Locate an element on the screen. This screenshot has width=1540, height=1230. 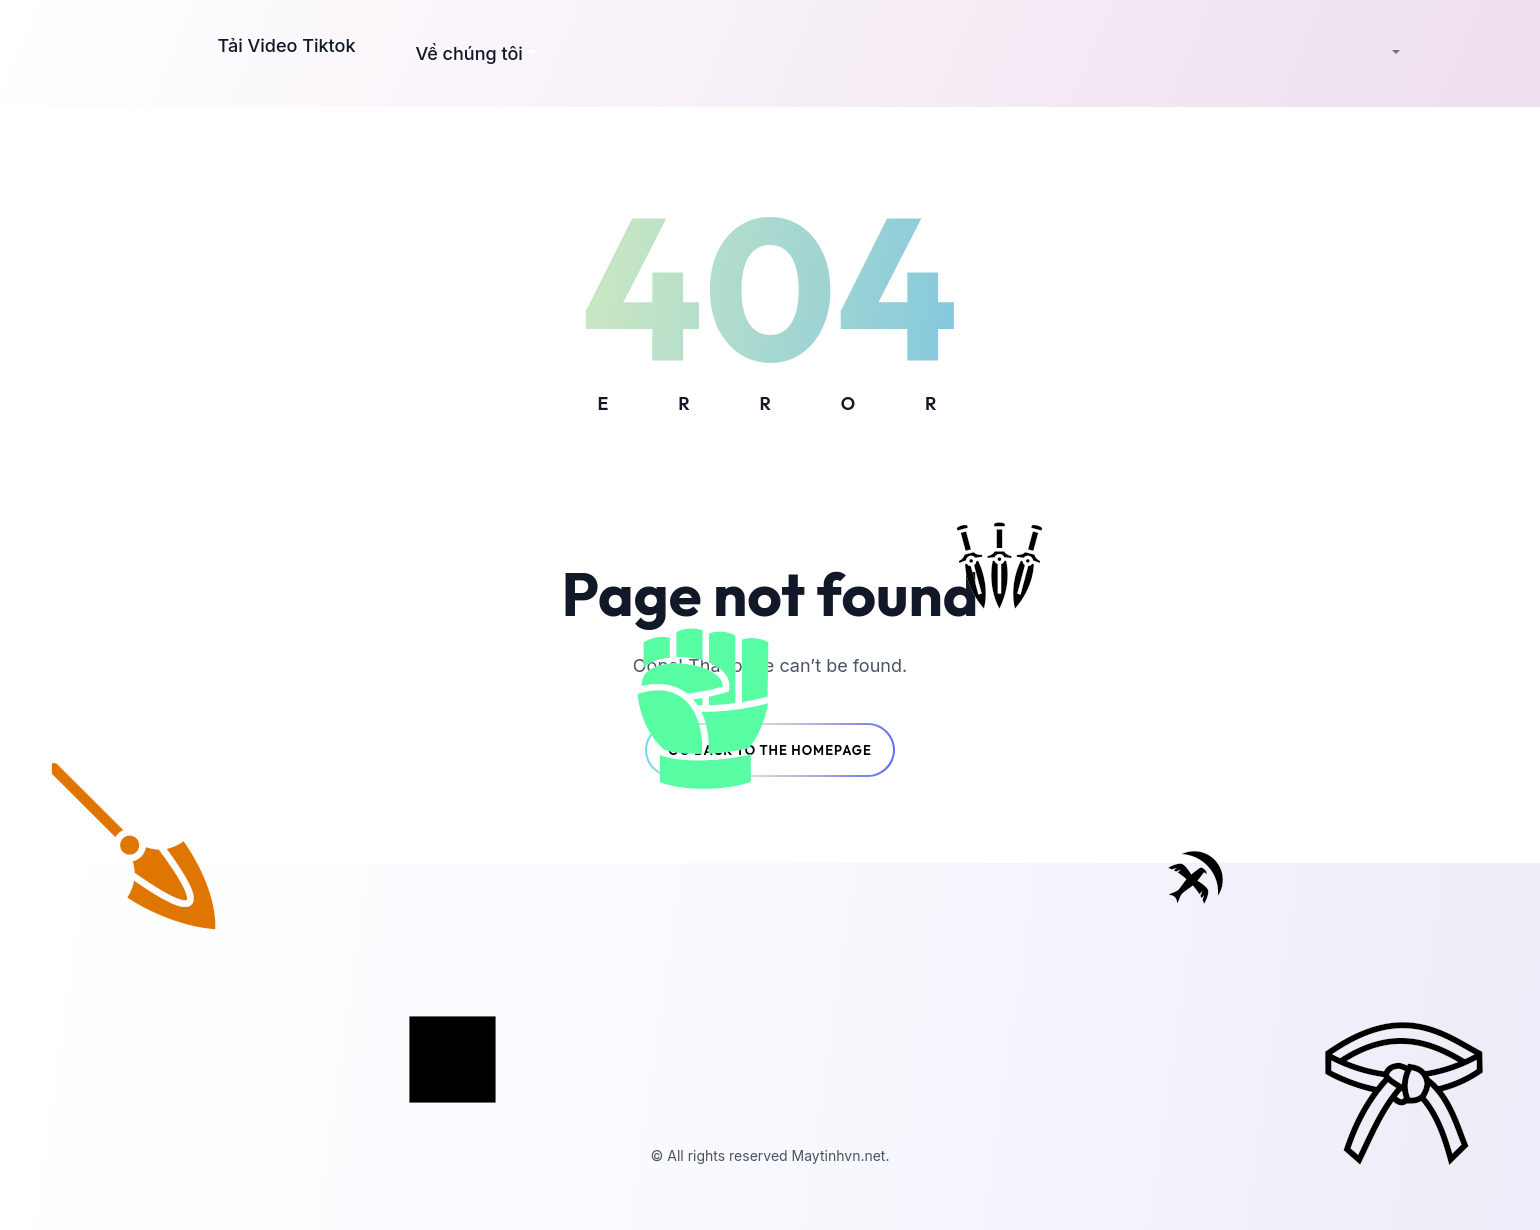
equip arrow ammunition is located at coordinates (135, 847).